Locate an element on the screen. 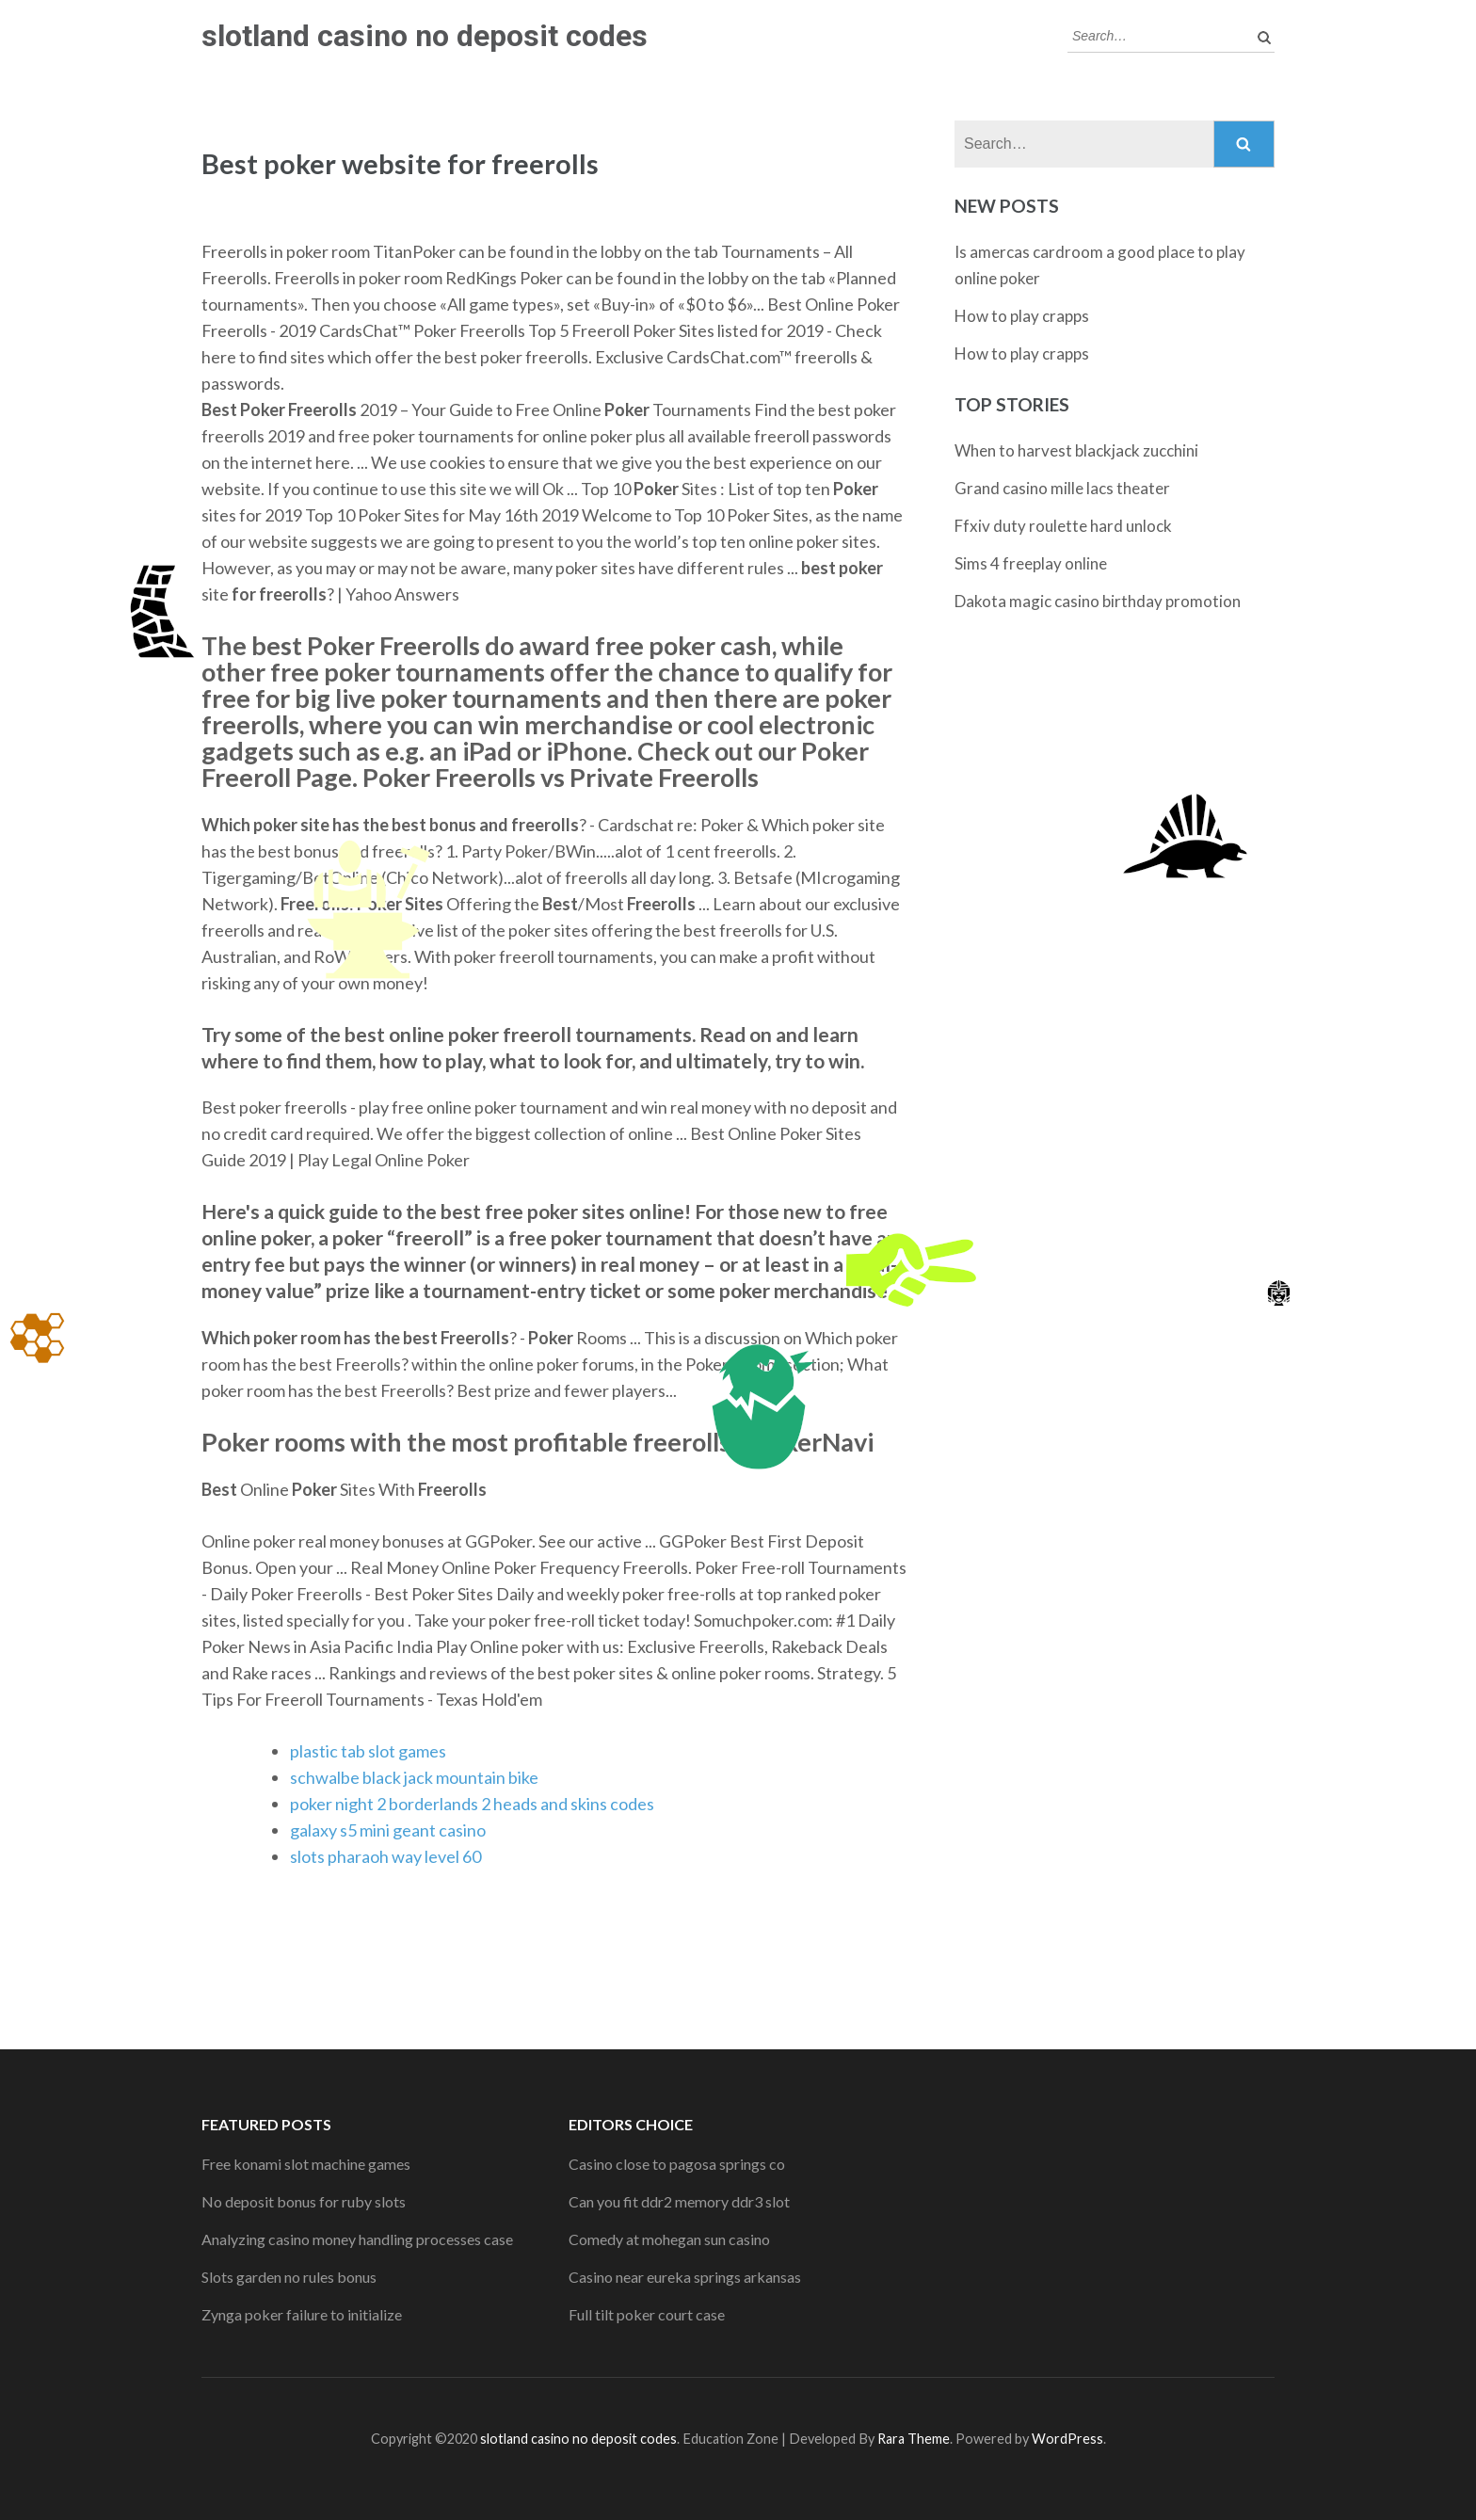  select cleopatra character or avatar is located at coordinates (1278, 1292).